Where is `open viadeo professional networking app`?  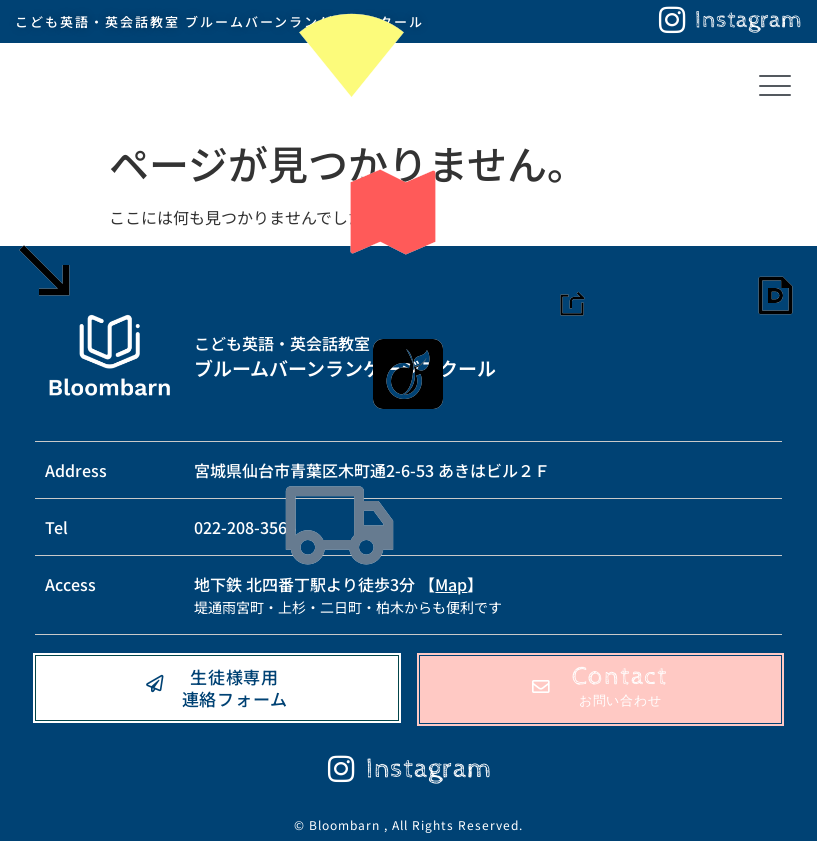
open viadeo professional networking app is located at coordinates (408, 374).